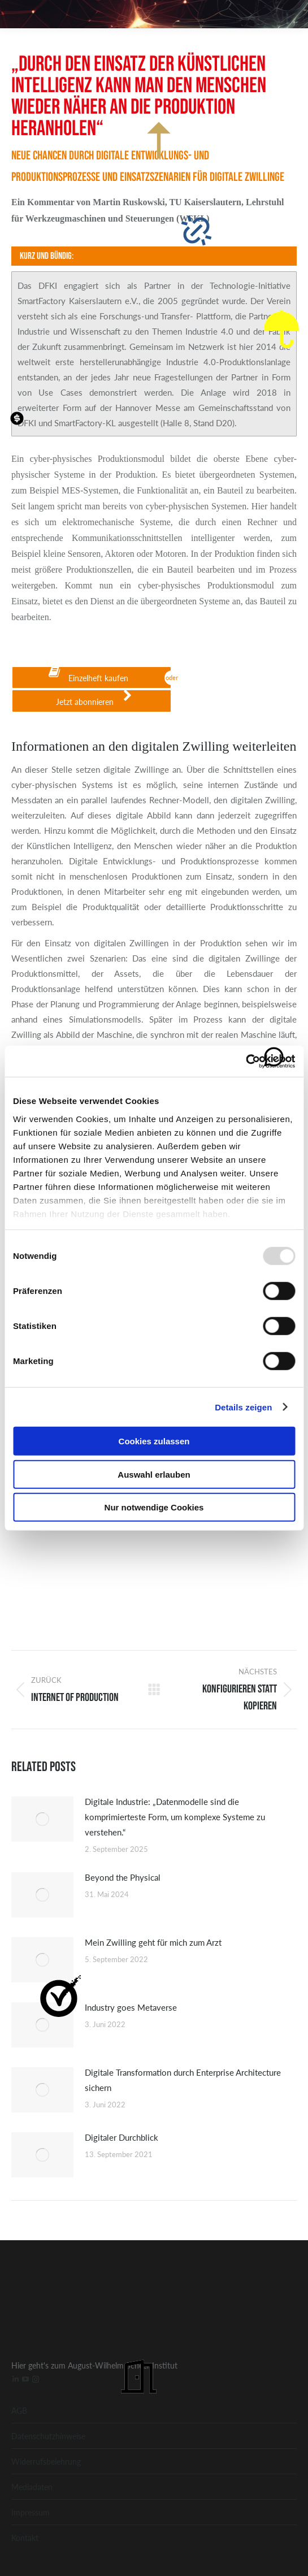 The width and height of the screenshot is (308, 2576). What do you see at coordinates (281, 329) in the screenshot?
I see `view weather protection or rain forecast` at bounding box center [281, 329].